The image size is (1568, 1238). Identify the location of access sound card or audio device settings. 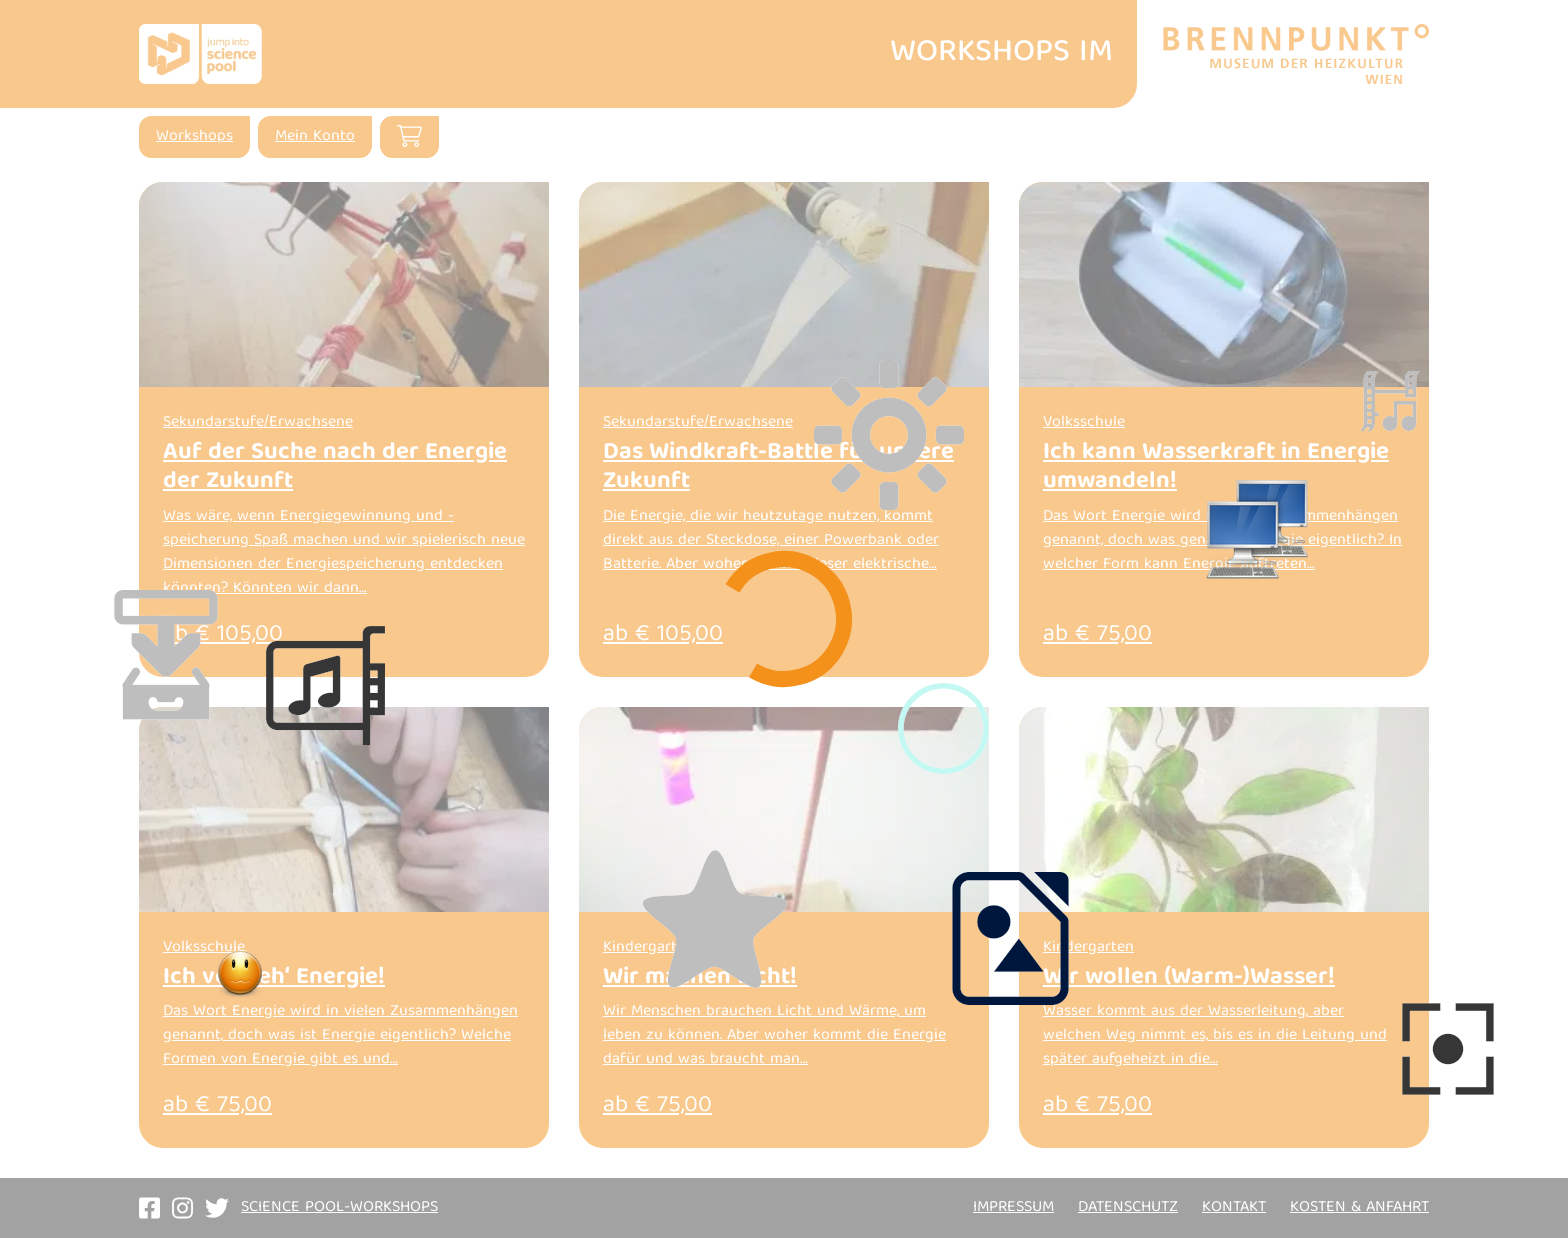
(325, 685).